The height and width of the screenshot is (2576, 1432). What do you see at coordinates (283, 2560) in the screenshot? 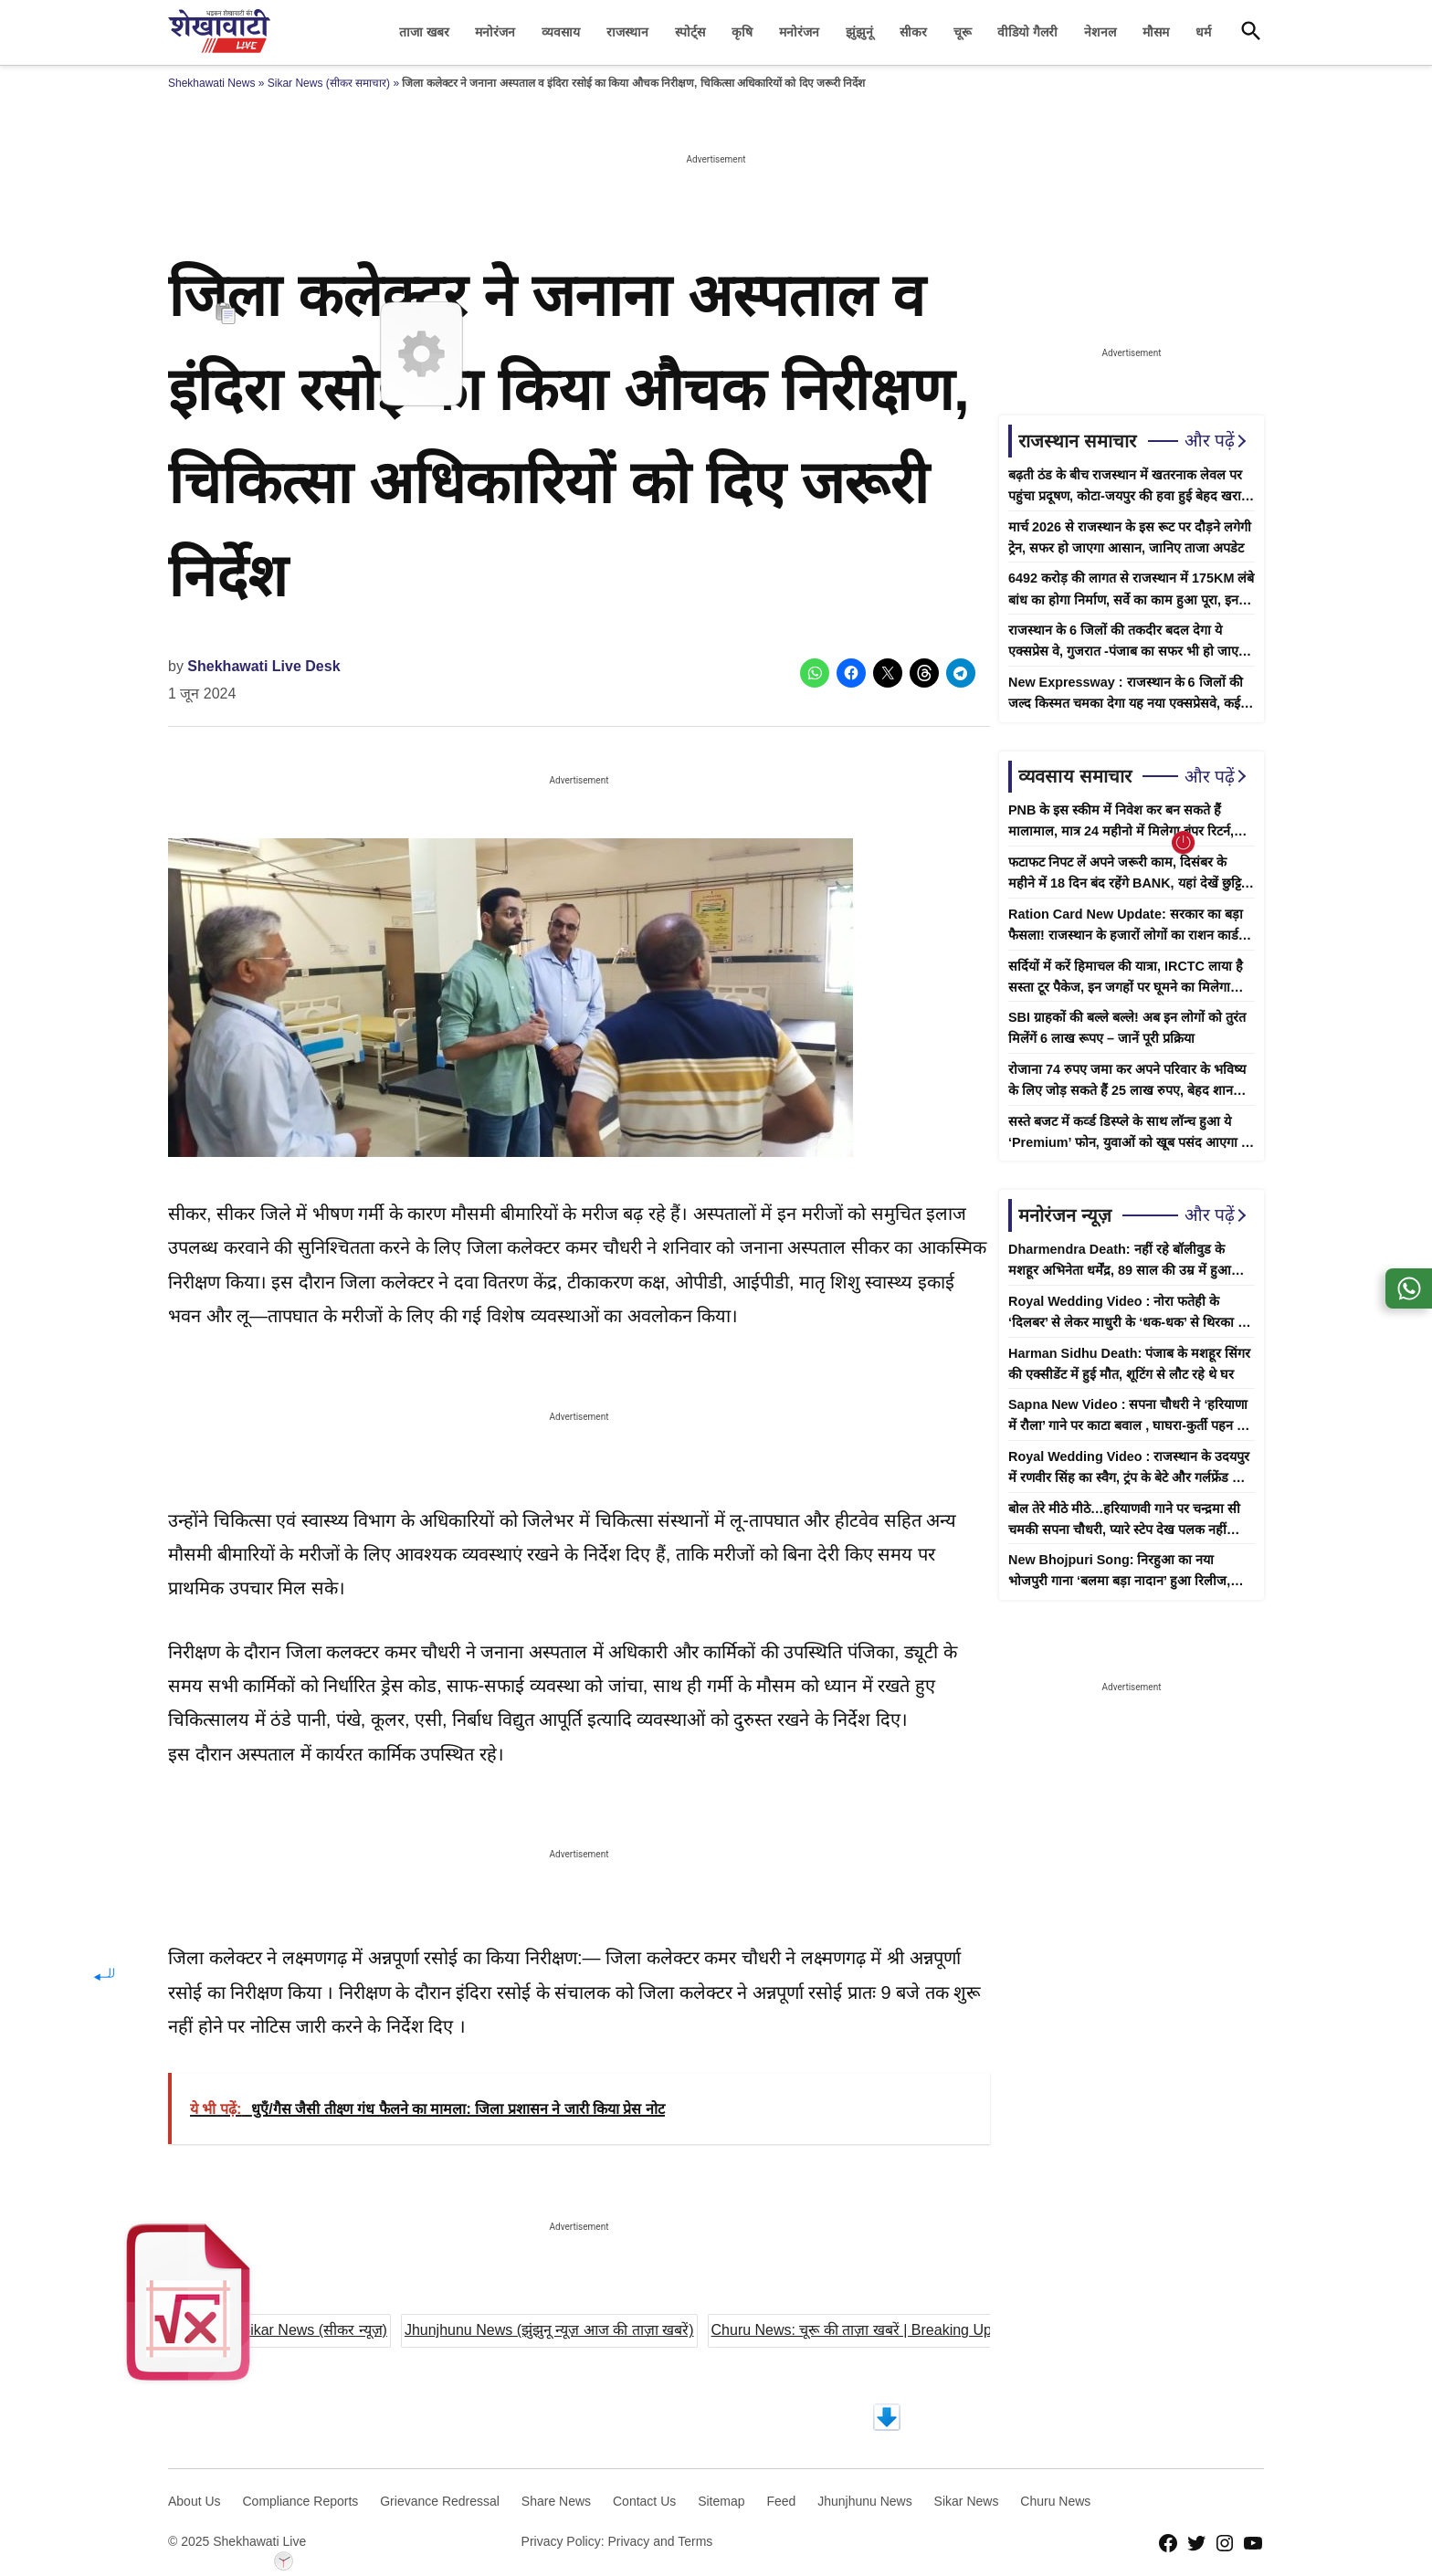
I see `access recently opened files and folders` at bounding box center [283, 2560].